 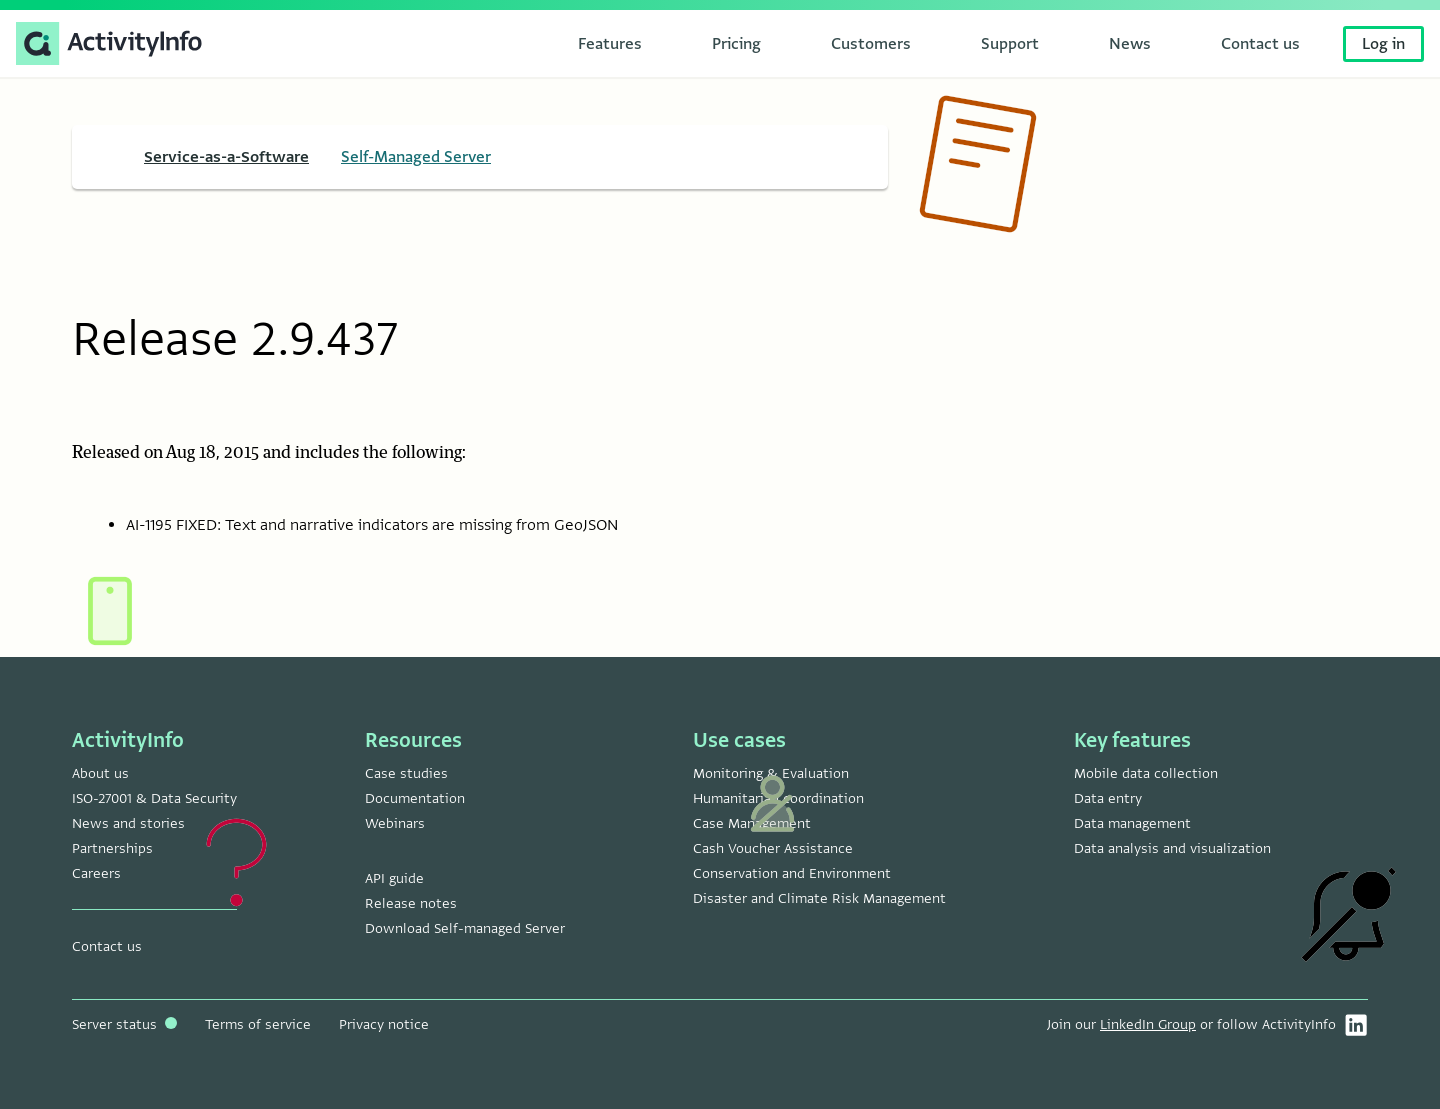 I want to click on access device camera settings, so click(x=110, y=611).